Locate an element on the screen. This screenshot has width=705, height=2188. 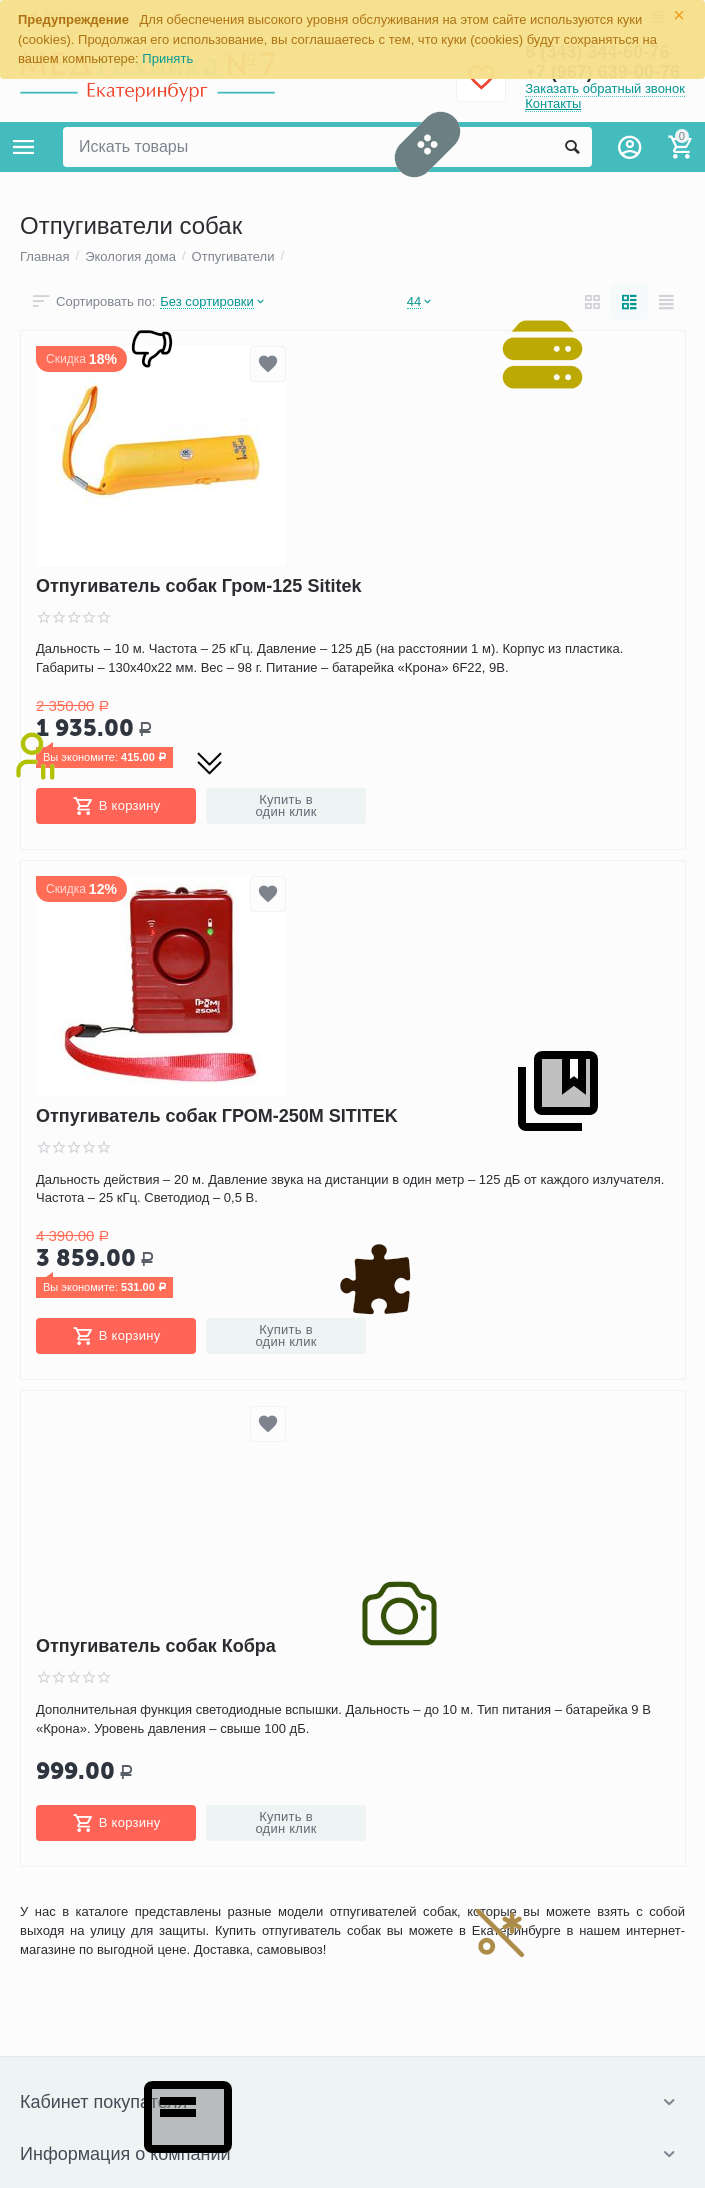
take a photo is located at coordinates (399, 1613).